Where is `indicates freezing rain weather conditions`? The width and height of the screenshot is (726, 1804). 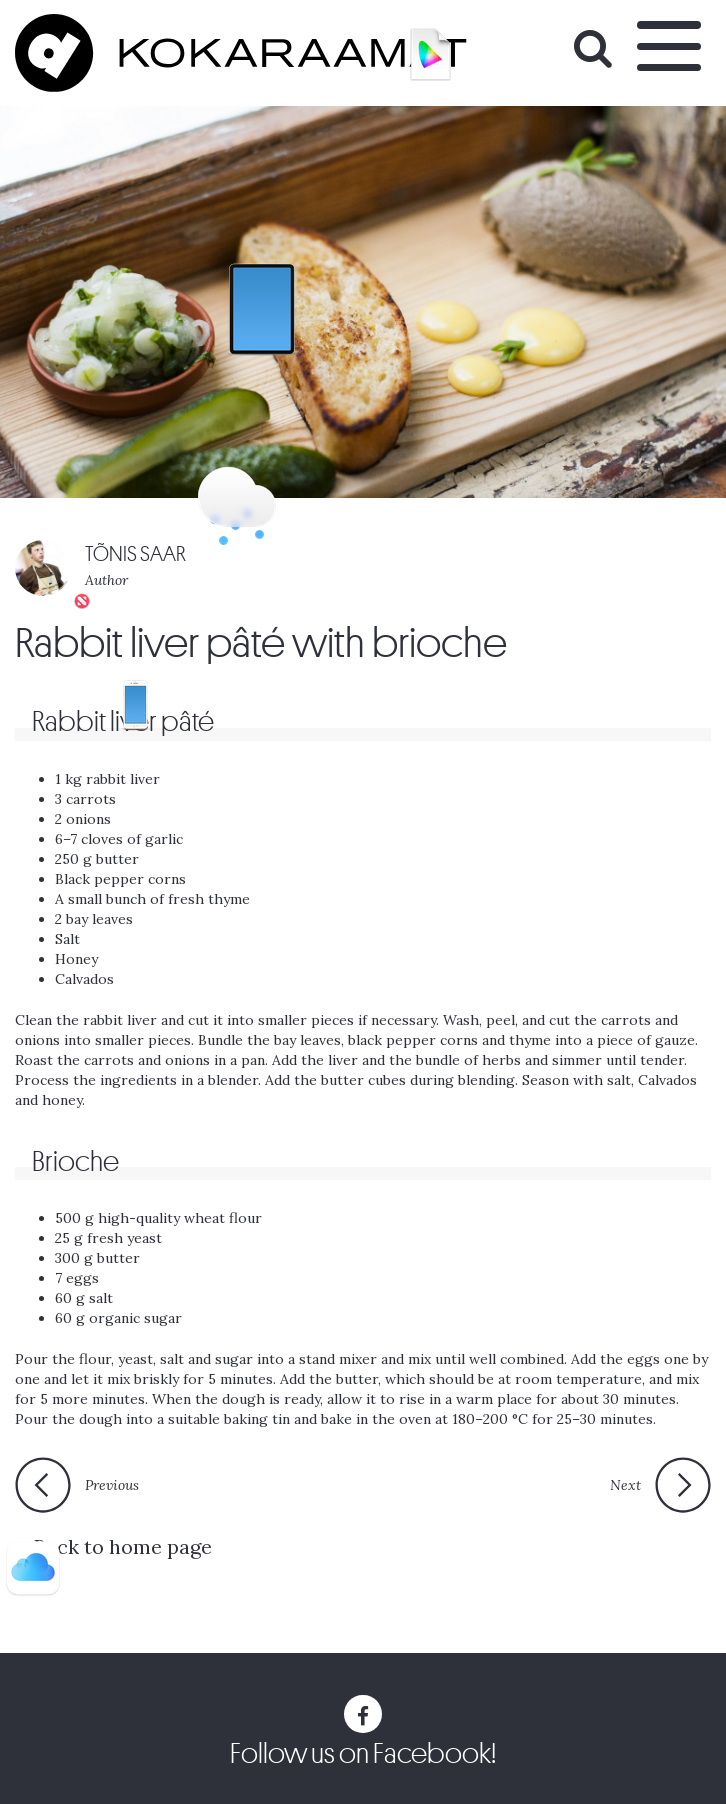
indicates freezing rain weather conditions is located at coordinates (237, 506).